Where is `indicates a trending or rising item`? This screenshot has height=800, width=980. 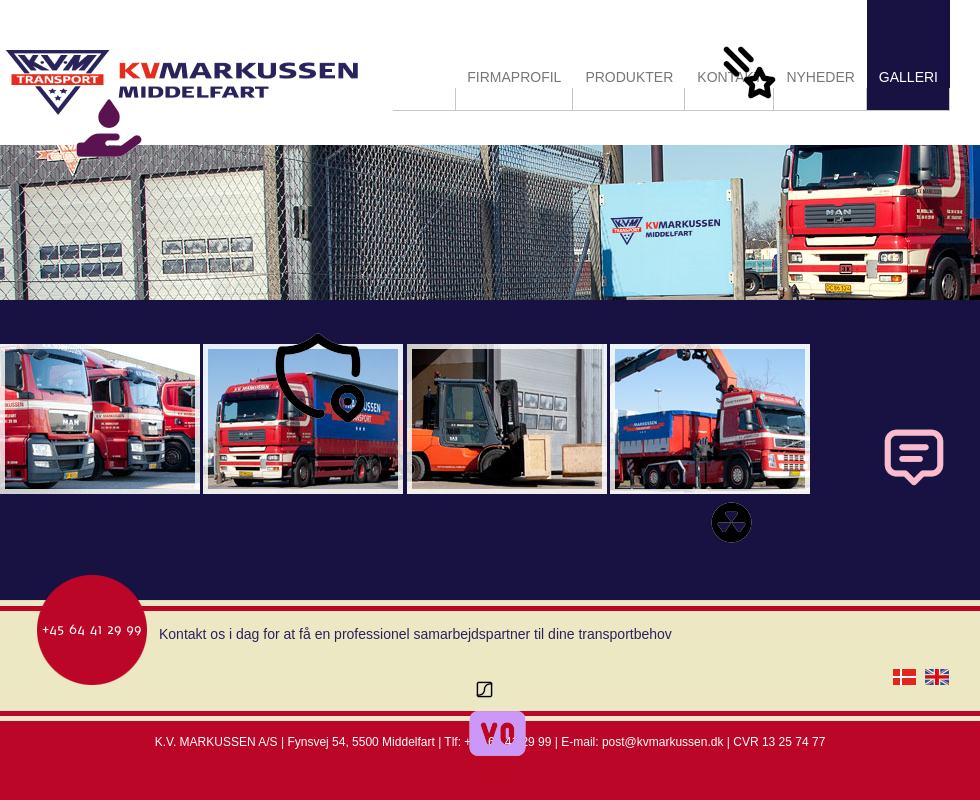 indicates a trending or rising item is located at coordinates (749, 72).